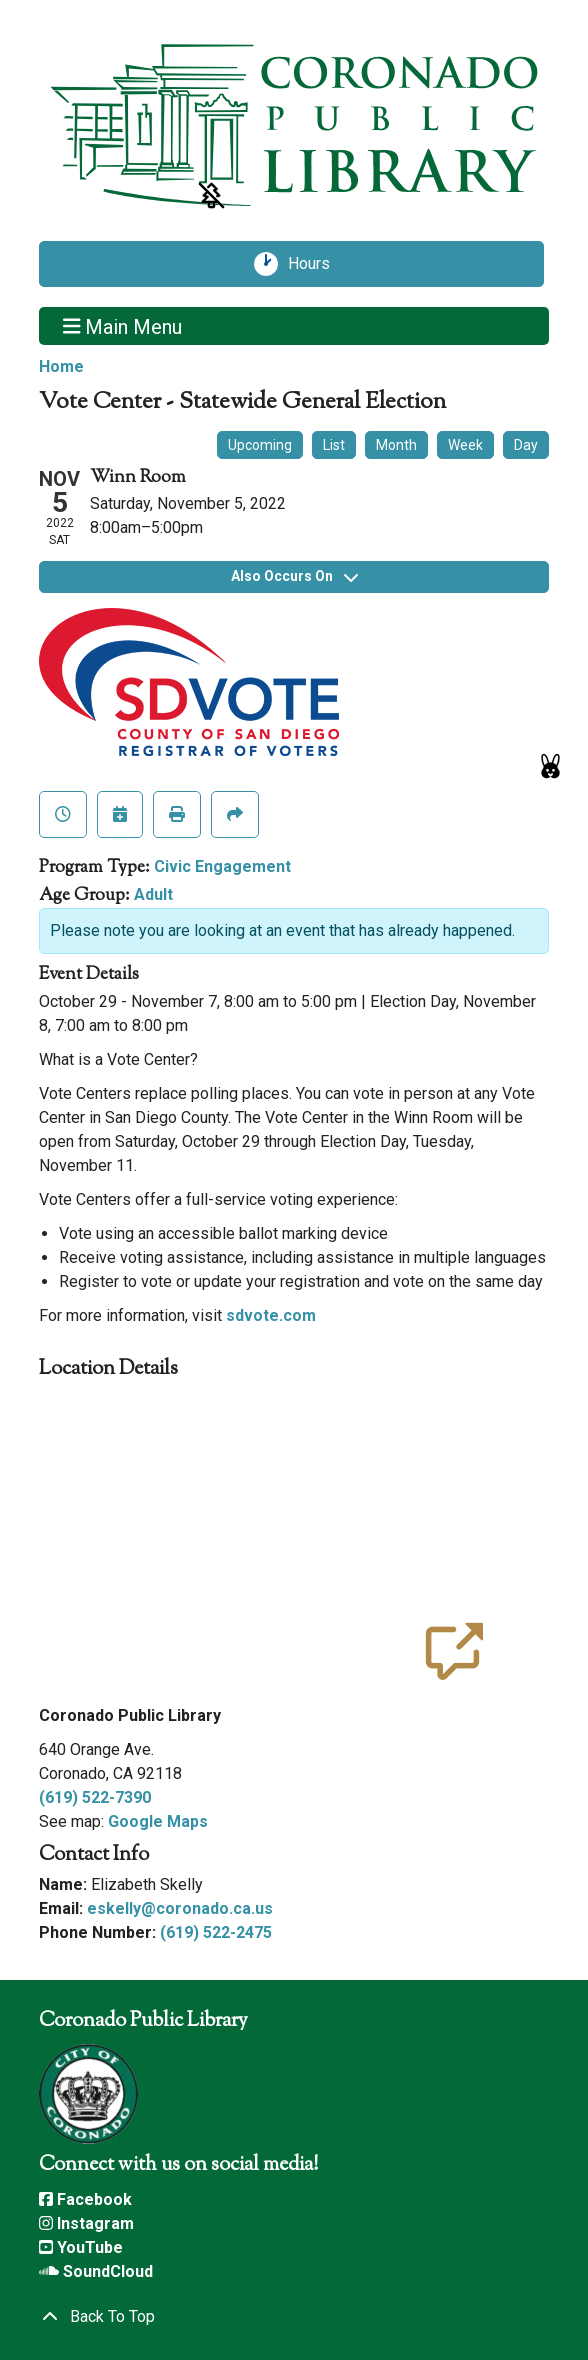  What do you see at coordinates (550, 766) in the screenshot?
I see `access pet or animal-related features` at bounding box center [550, 766].